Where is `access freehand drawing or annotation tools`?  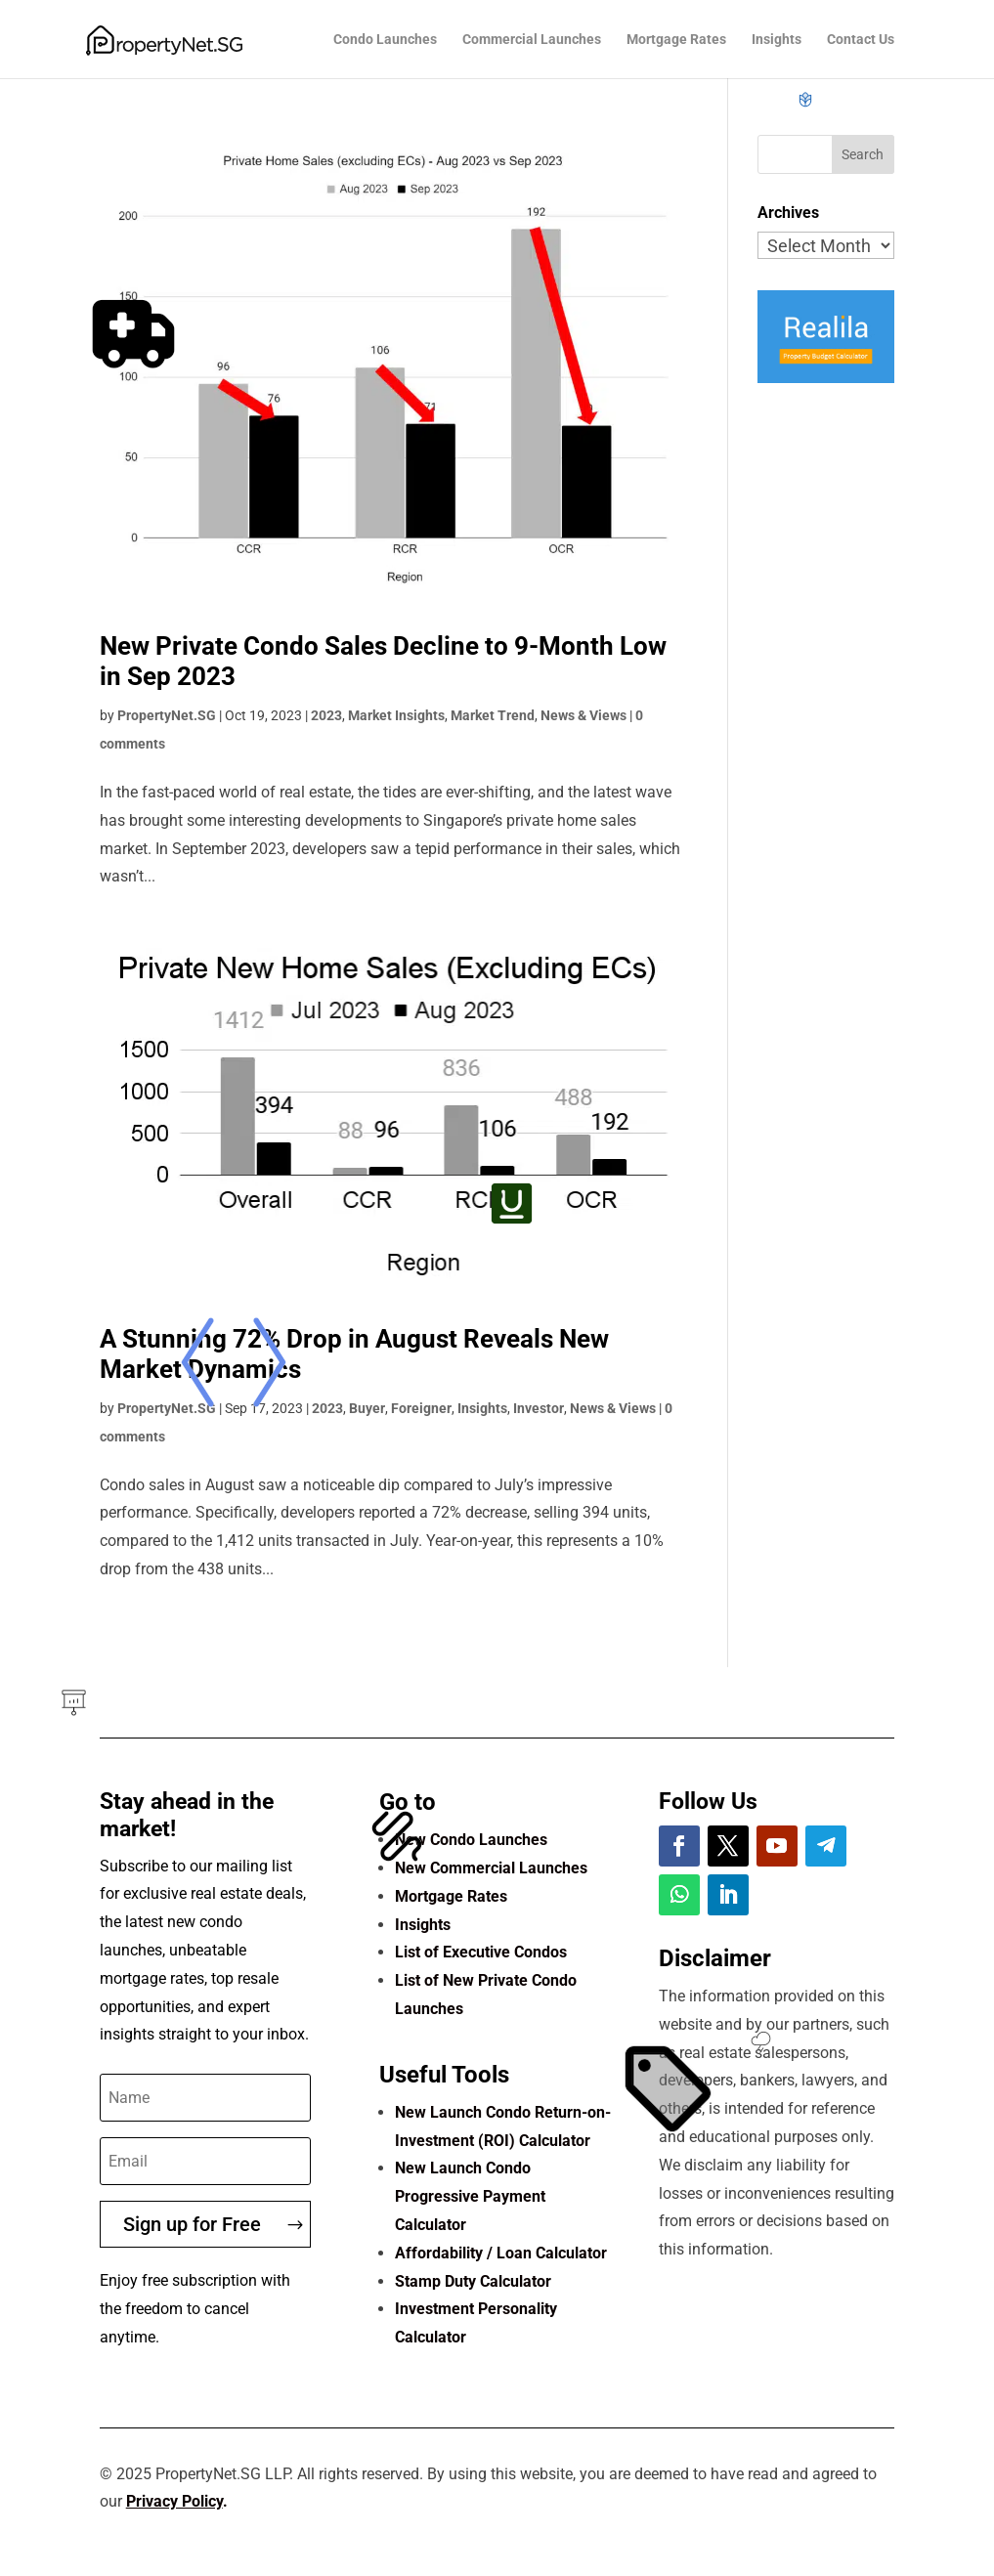
access freehand drawing or annotation tools is located at coordinates (397, 1836).